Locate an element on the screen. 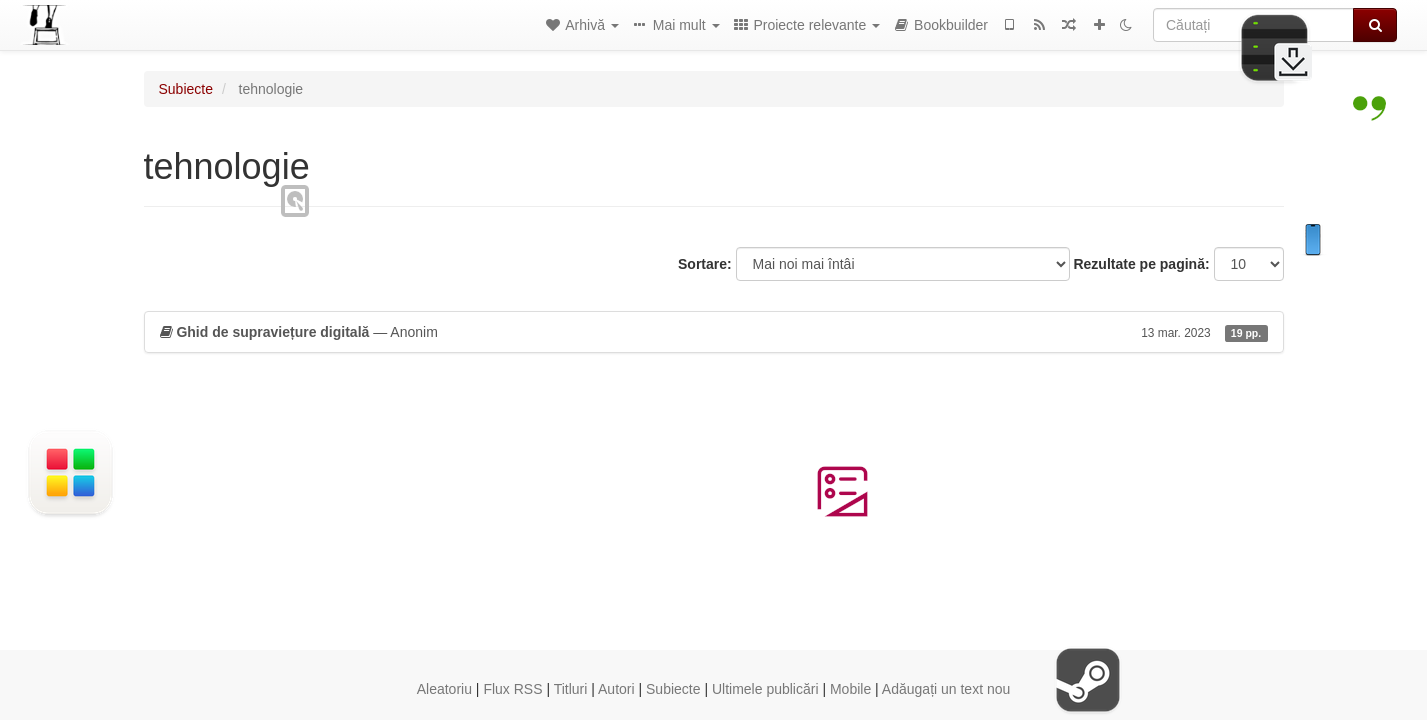  open GNOME Glade interface designer is located at coordinates (842, 491).